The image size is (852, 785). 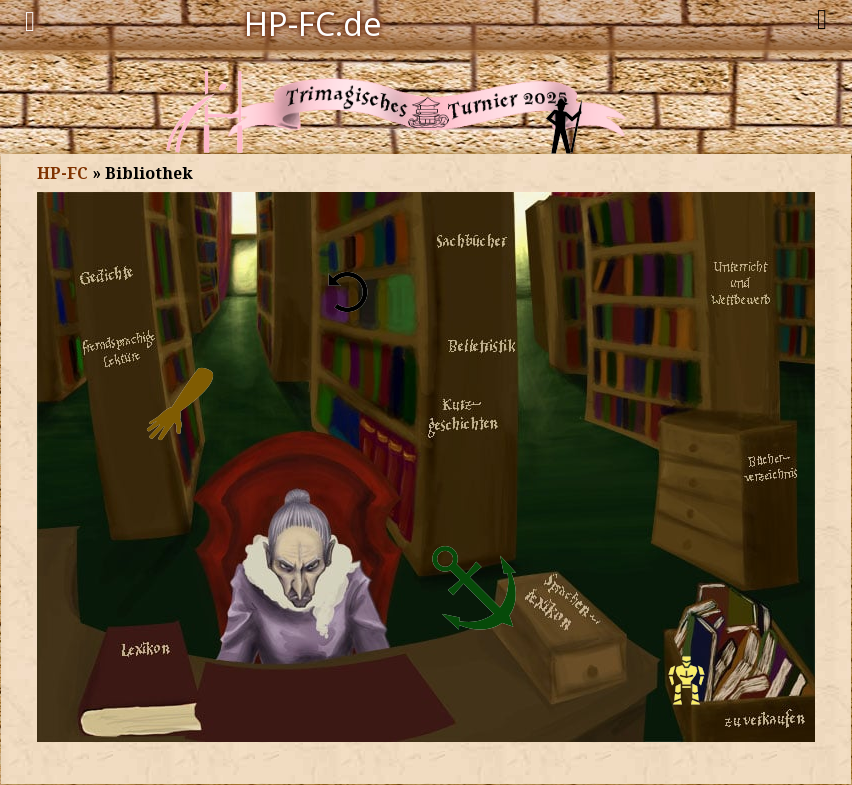 What do you see at coordinates (564, 126) in the screenshot?
I see `select pikeman unit in strategy game` at bounding box center [564, 126].